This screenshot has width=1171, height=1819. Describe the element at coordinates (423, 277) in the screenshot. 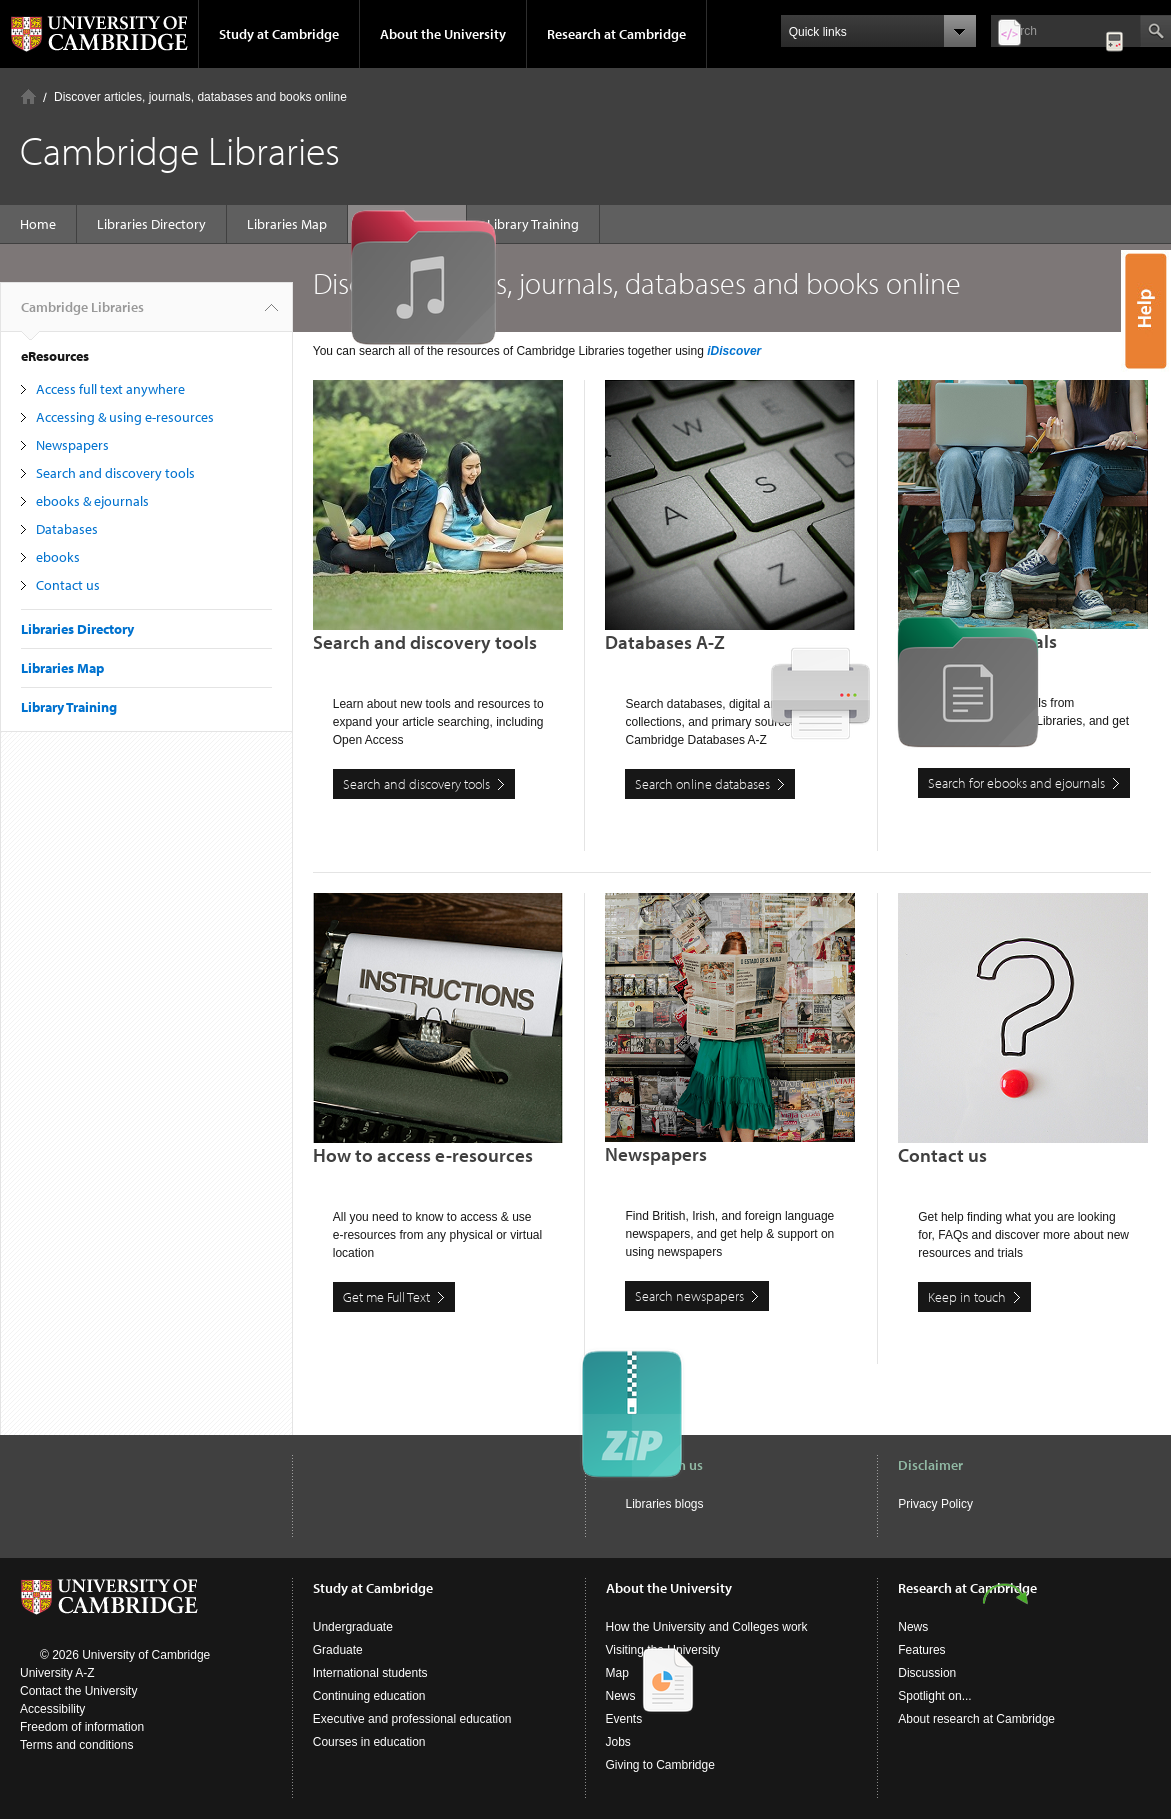

I see `open your music folder` at that location.